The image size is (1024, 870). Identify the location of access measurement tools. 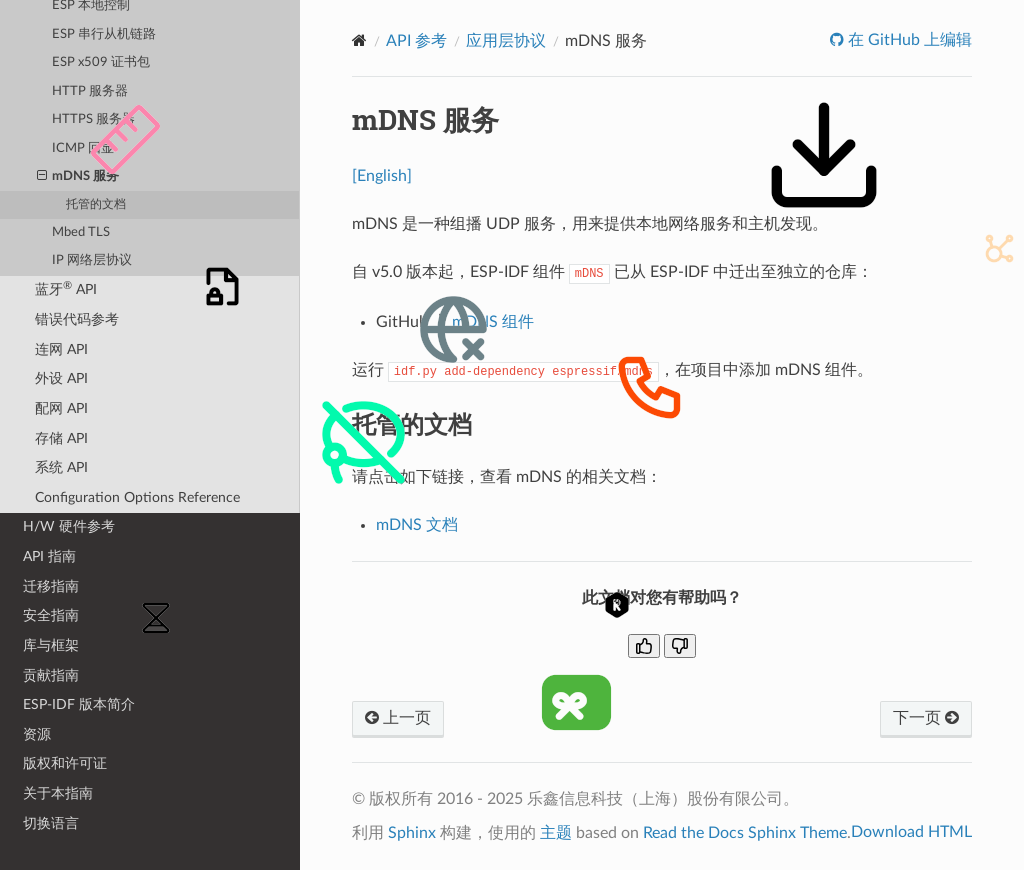
(125, 139).